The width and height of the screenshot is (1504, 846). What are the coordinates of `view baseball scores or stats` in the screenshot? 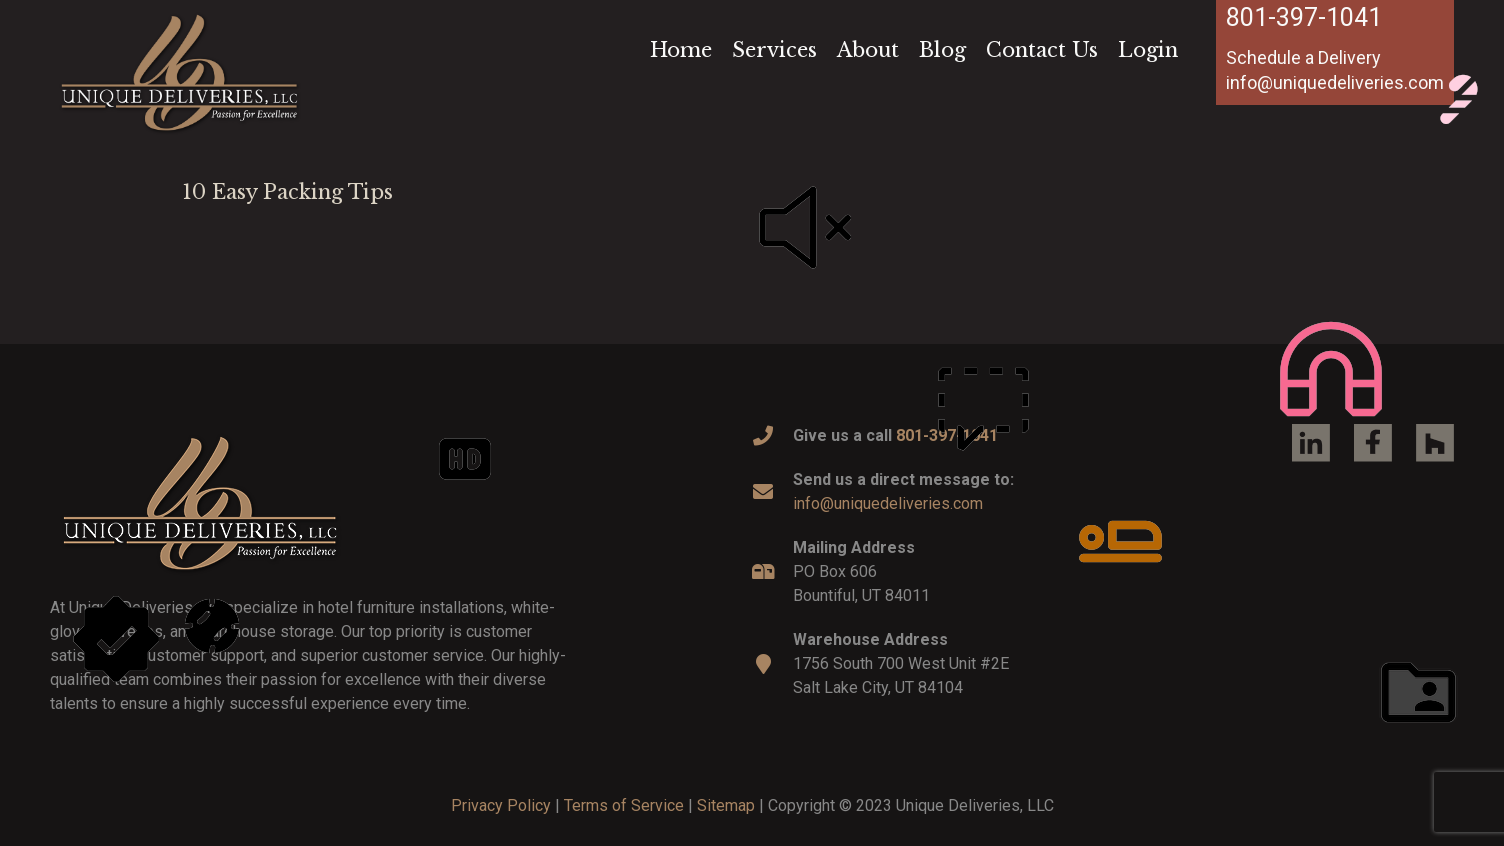 It's located at (212, 626).